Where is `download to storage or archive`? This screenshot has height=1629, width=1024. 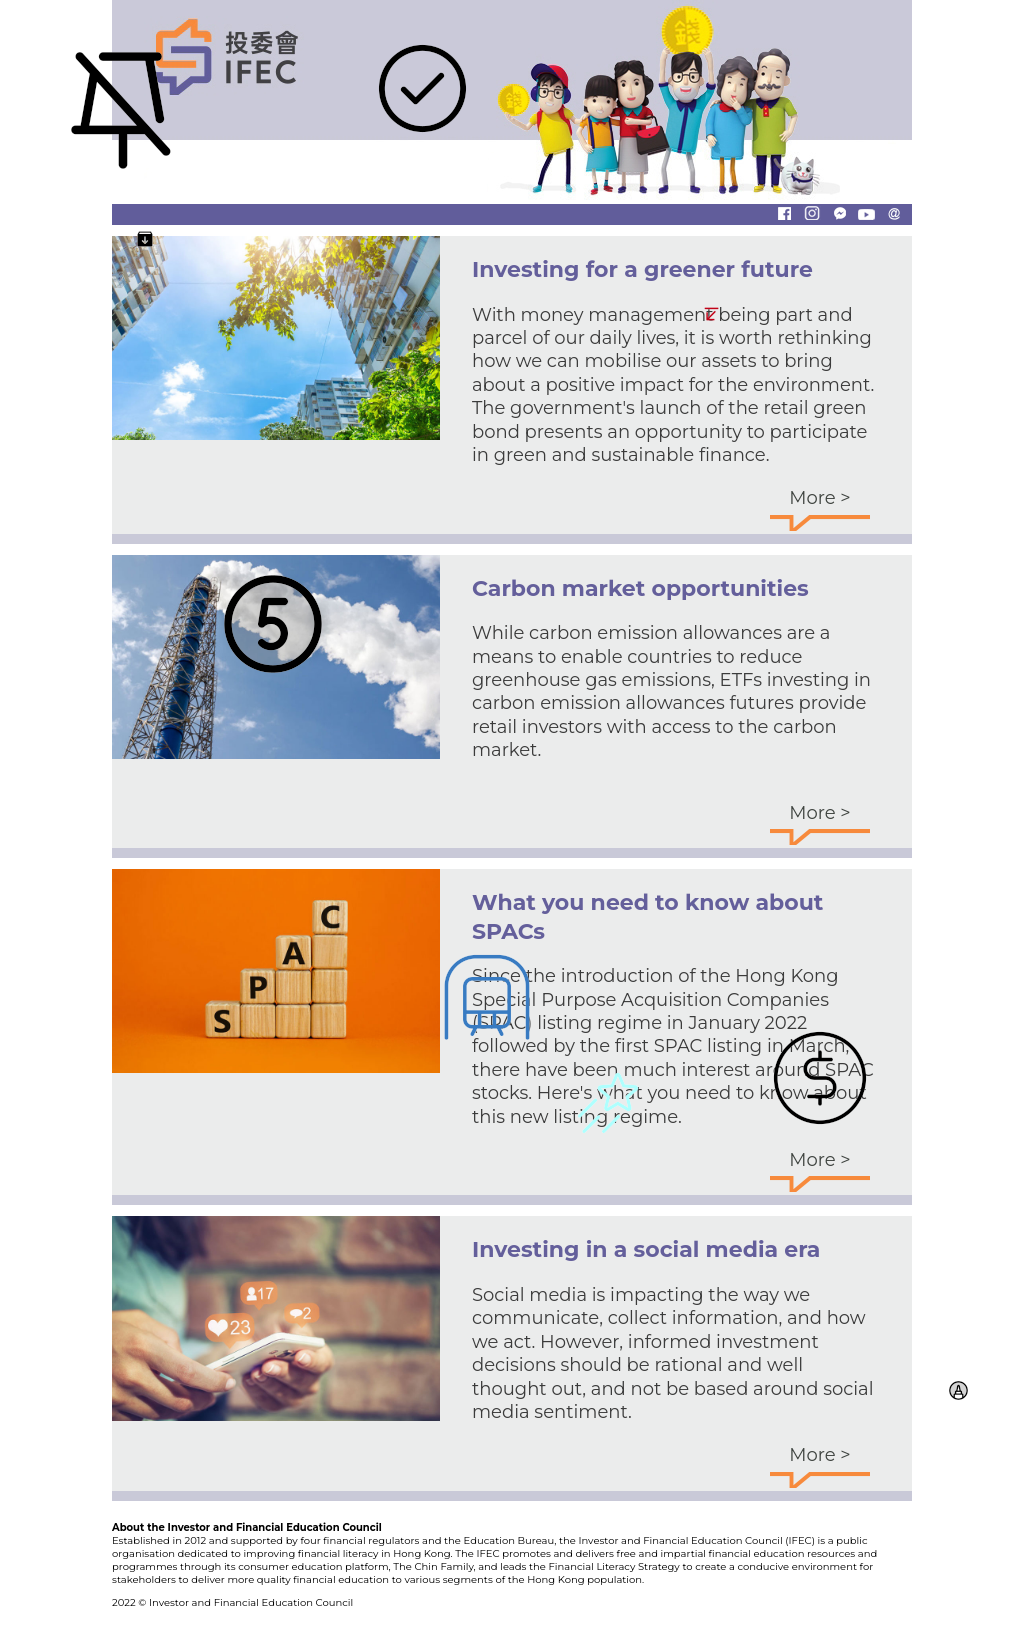 download to storage or archive is located at coordinates (145, 239).